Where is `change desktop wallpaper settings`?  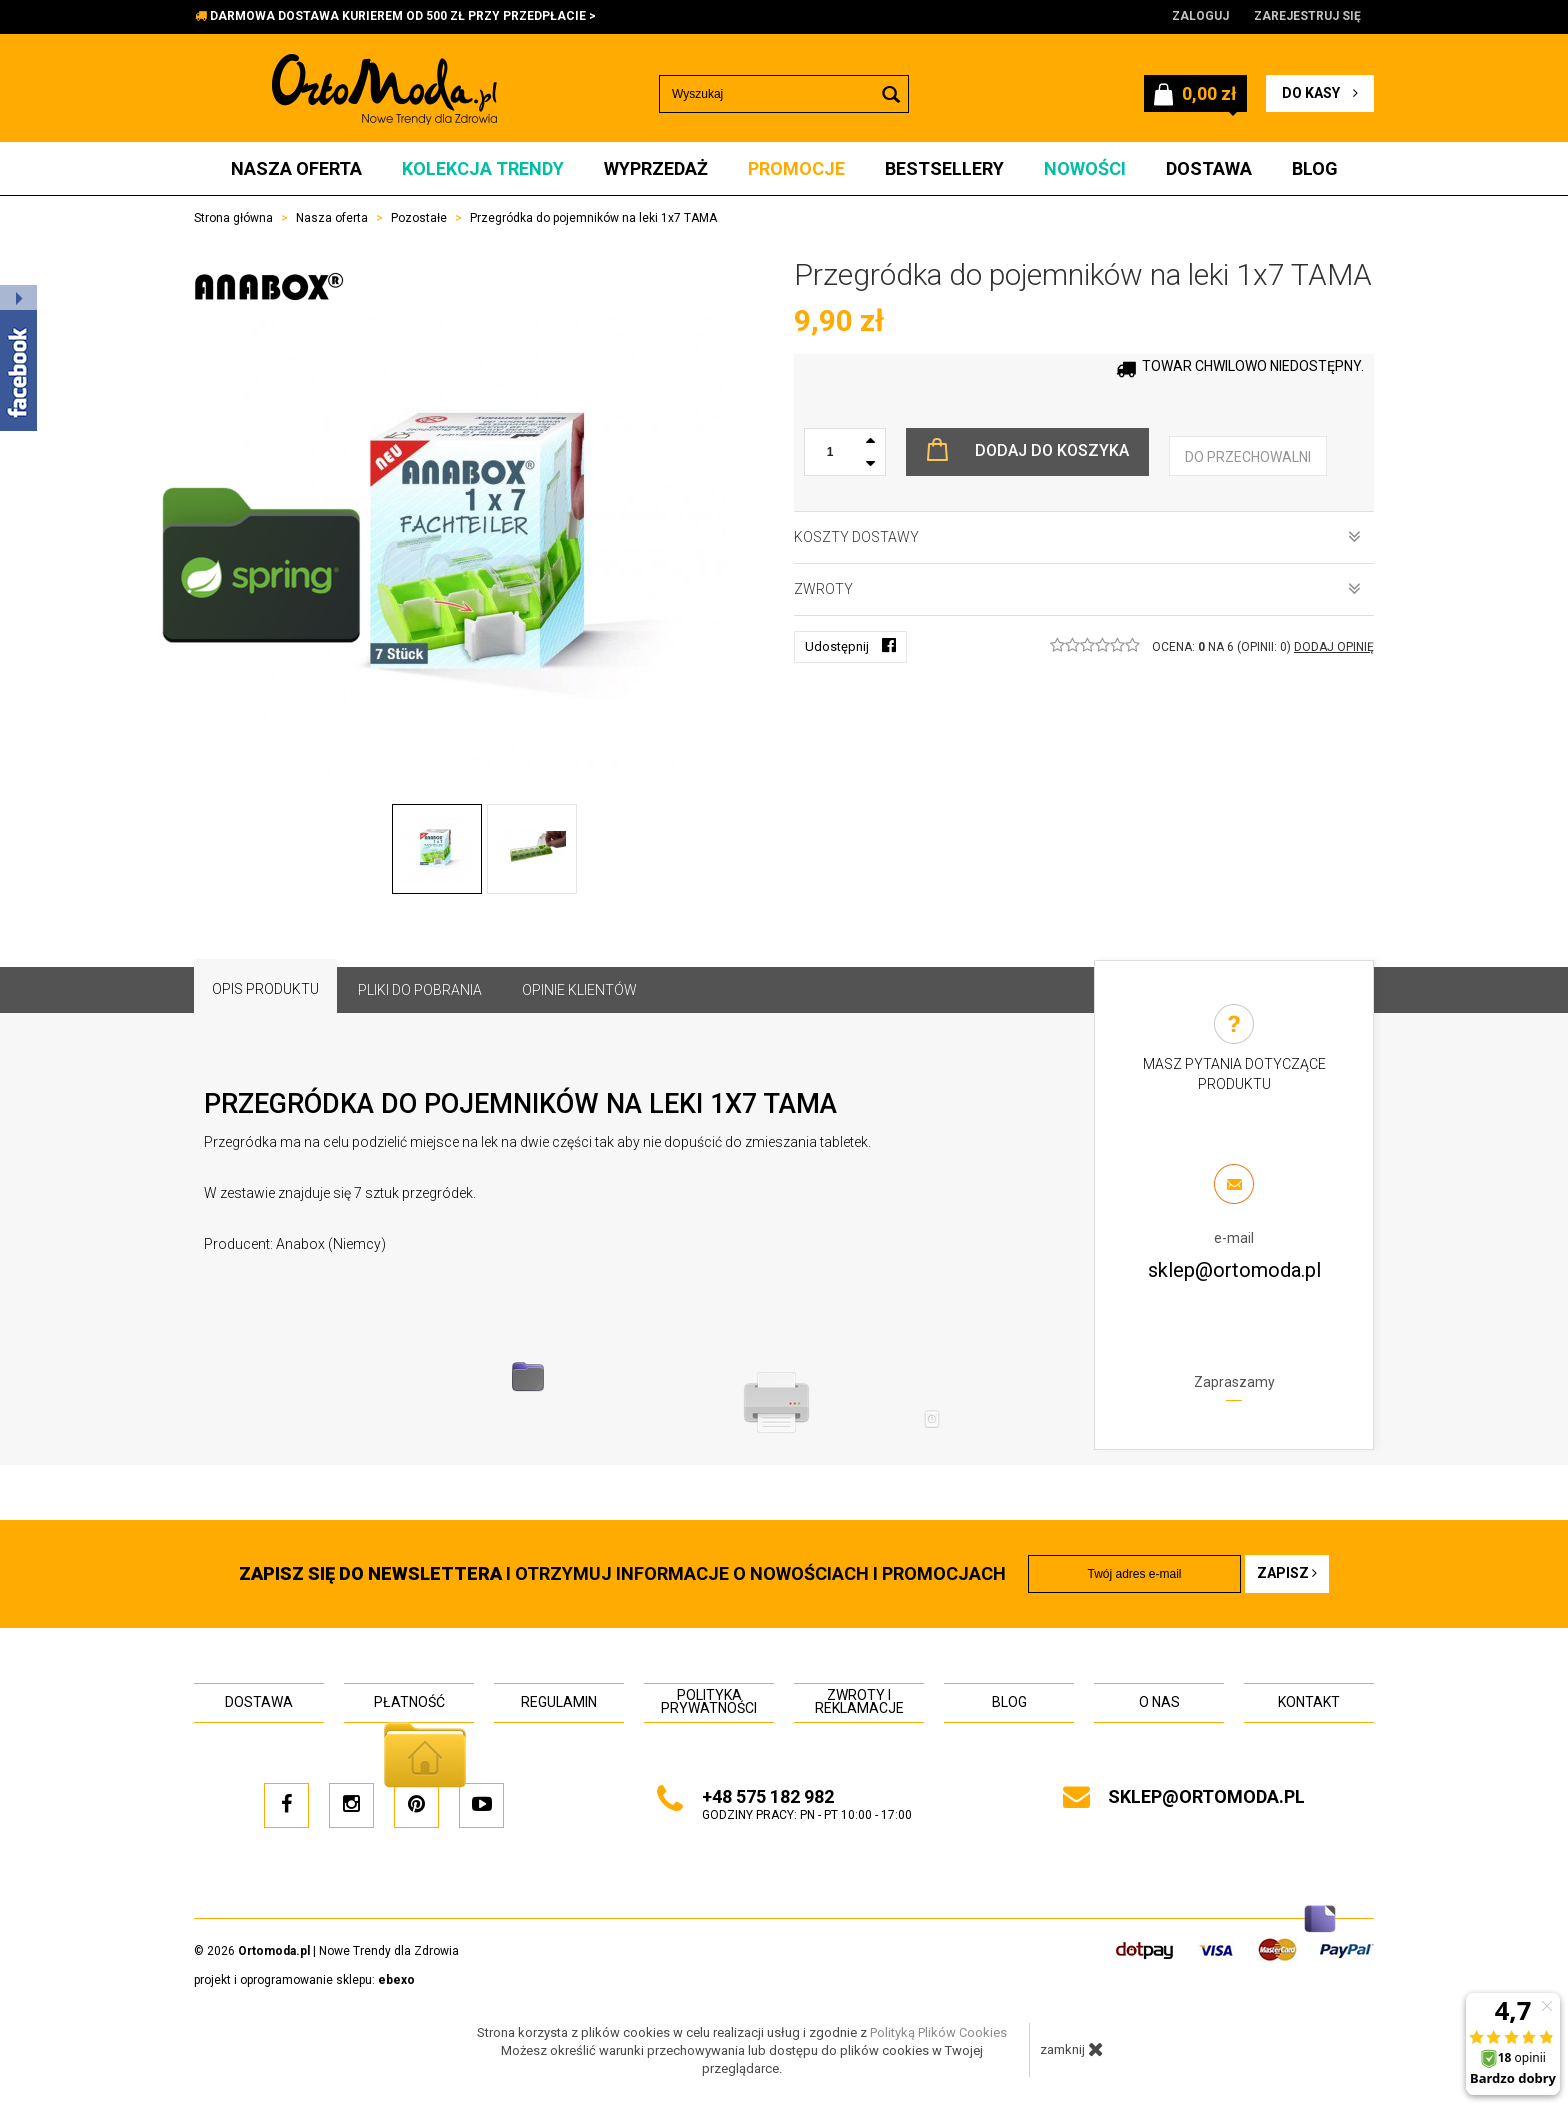 change desktop wallpaper settings is located at coordinates (1320, 1918).